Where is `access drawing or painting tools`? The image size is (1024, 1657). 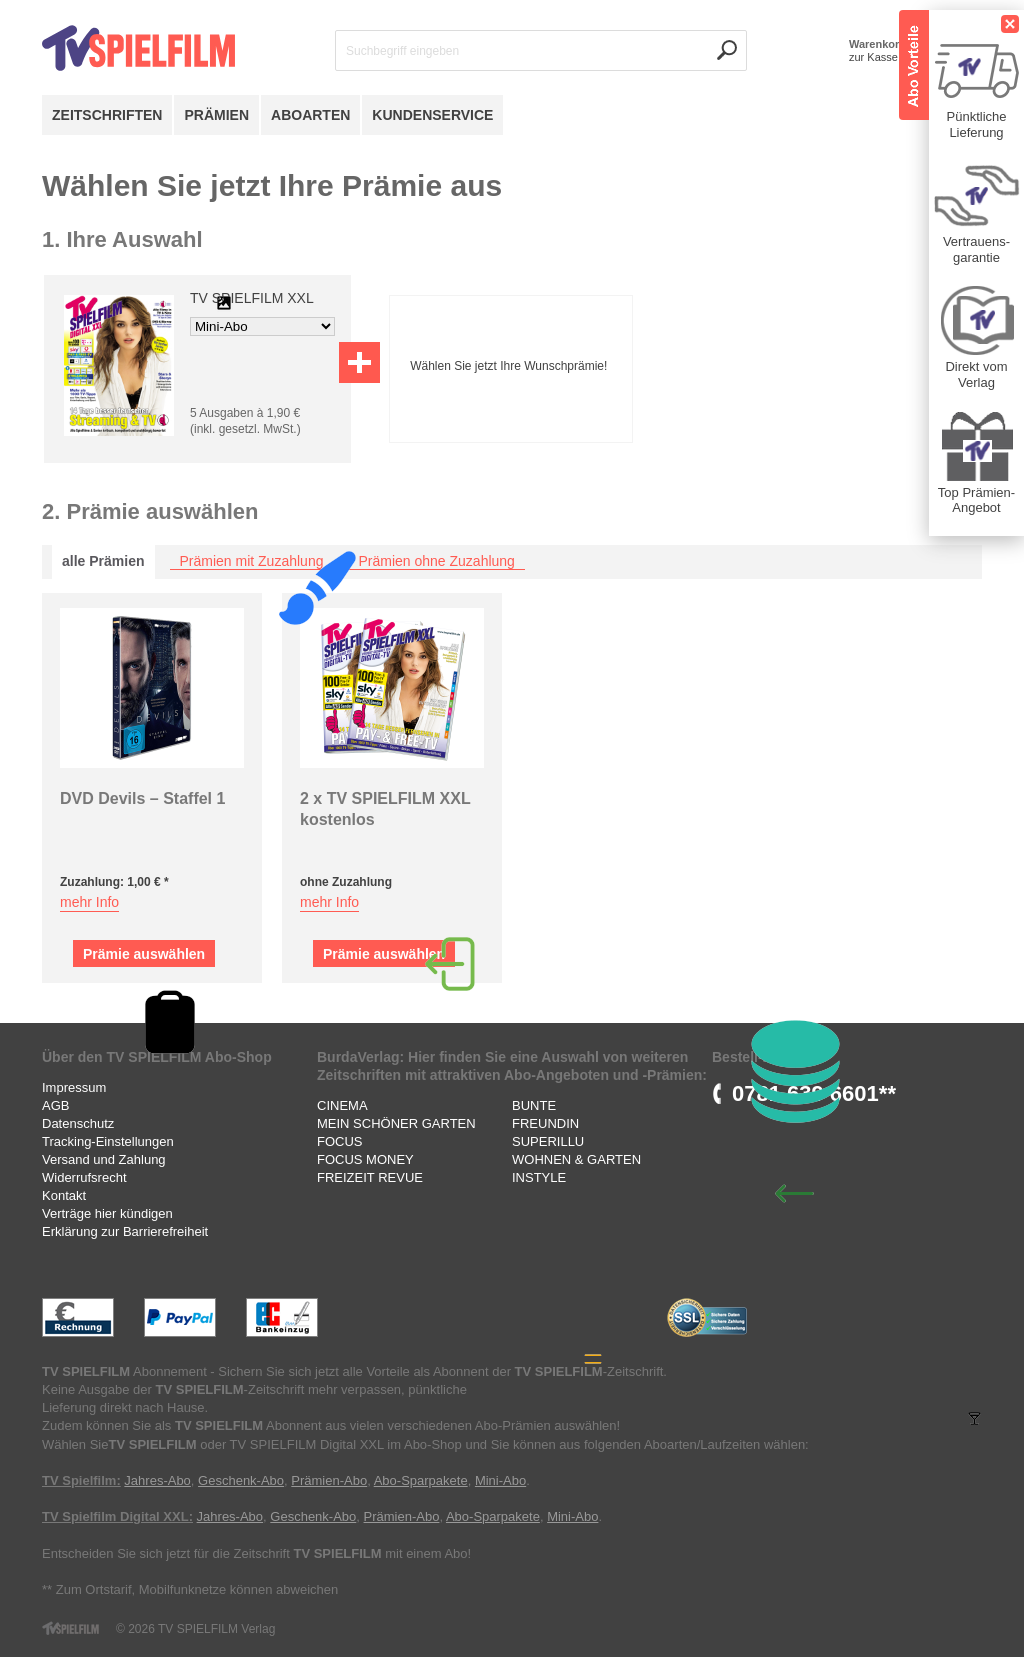
access drawing or painting tools is located at coordinates (319, 588).